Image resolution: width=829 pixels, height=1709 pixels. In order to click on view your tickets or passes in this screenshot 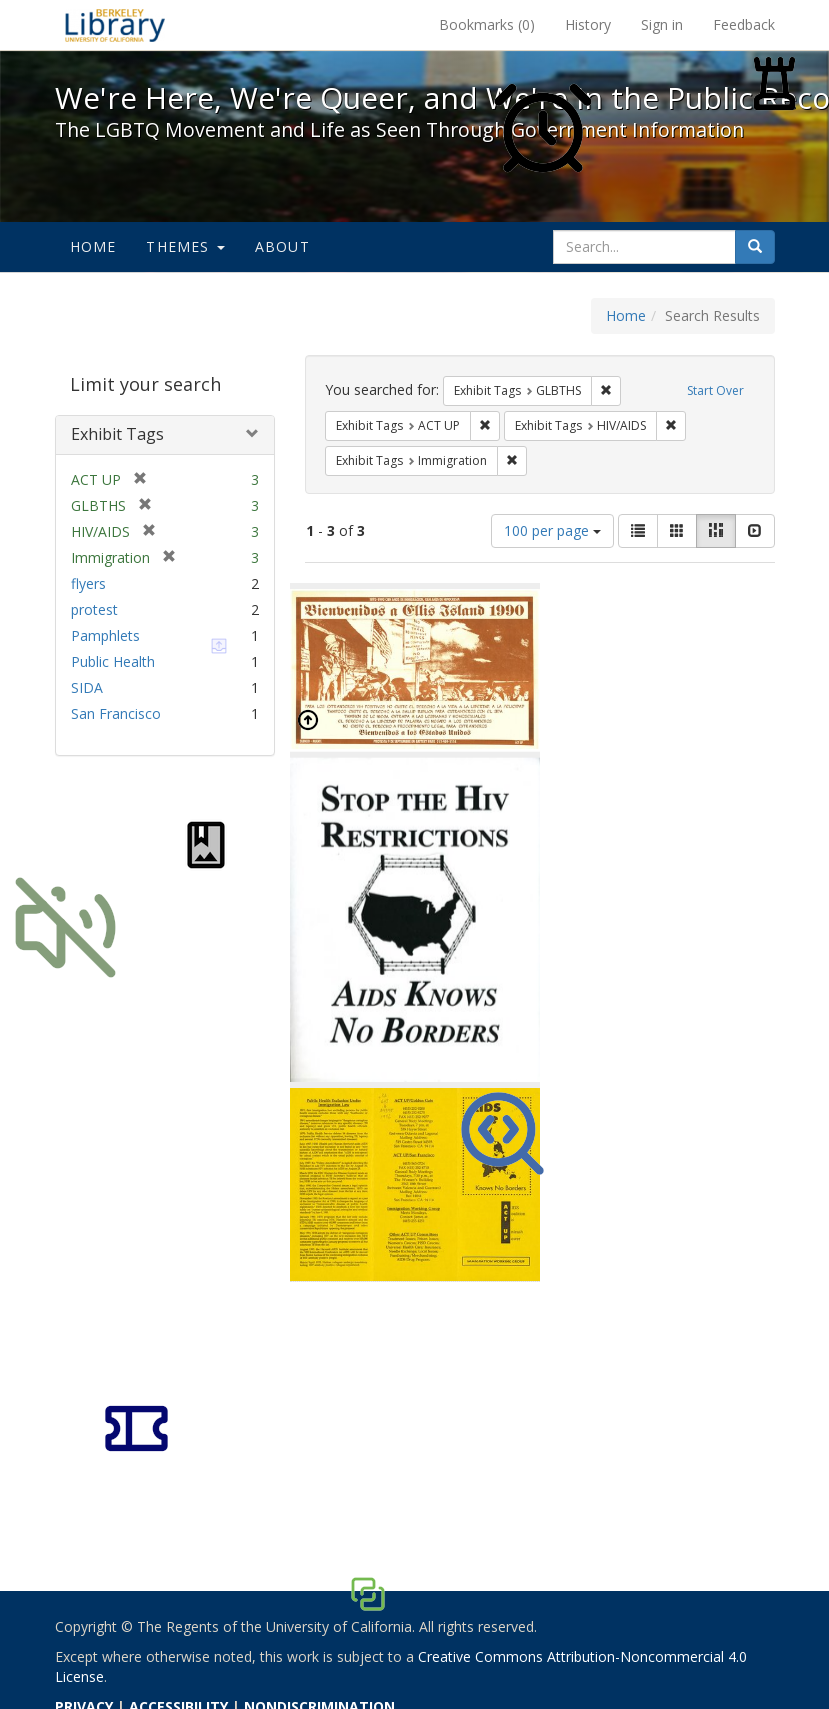, I will do `click(136, 1428)`.